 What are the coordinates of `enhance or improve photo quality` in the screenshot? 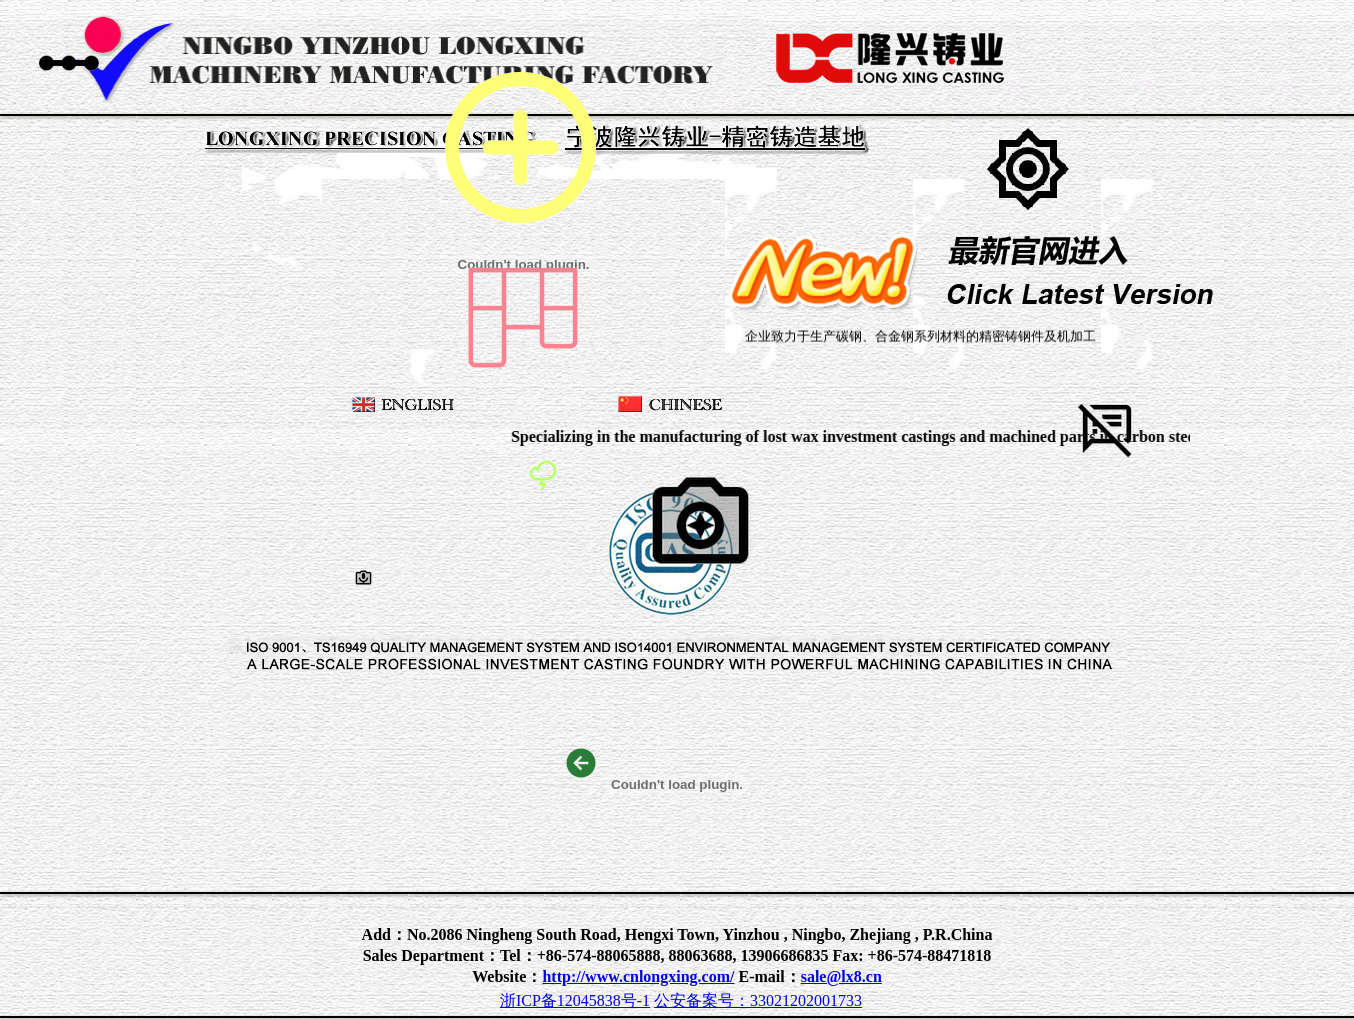 It's located at (700, 520).